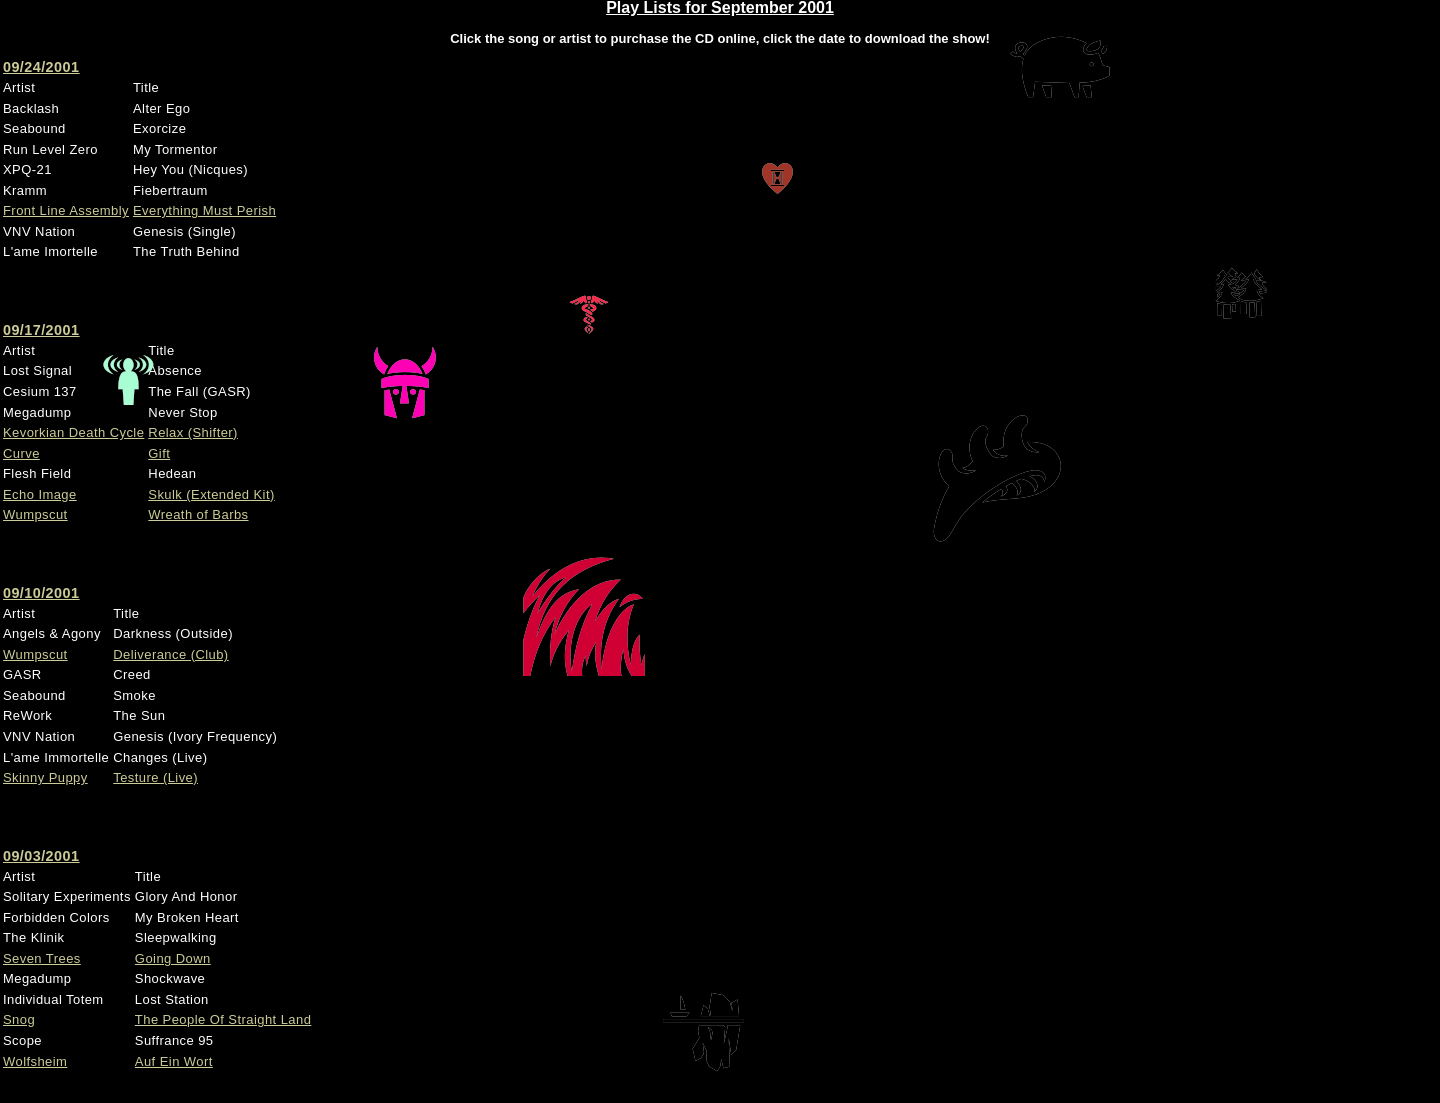 The width and height of the screenshot is (1440, 1103). Describe the element at coordinates (583, 615) in the screenshot. I see `activate fire wave attack or ability` at that location.